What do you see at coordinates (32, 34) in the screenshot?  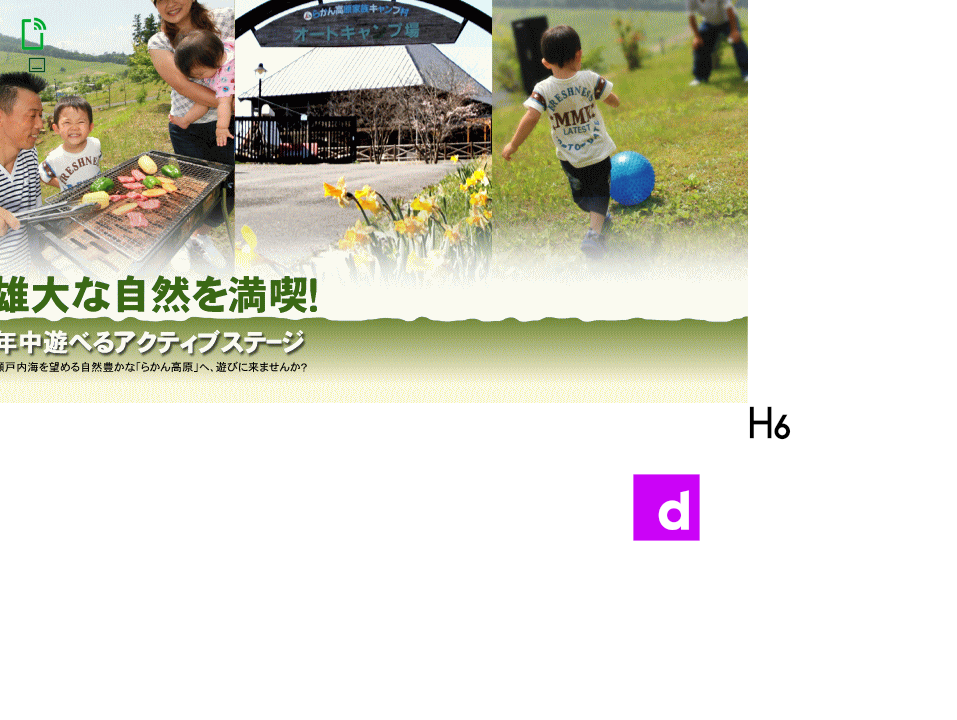 I see `enable mobile hotspot` at bounding box center [32, 34].